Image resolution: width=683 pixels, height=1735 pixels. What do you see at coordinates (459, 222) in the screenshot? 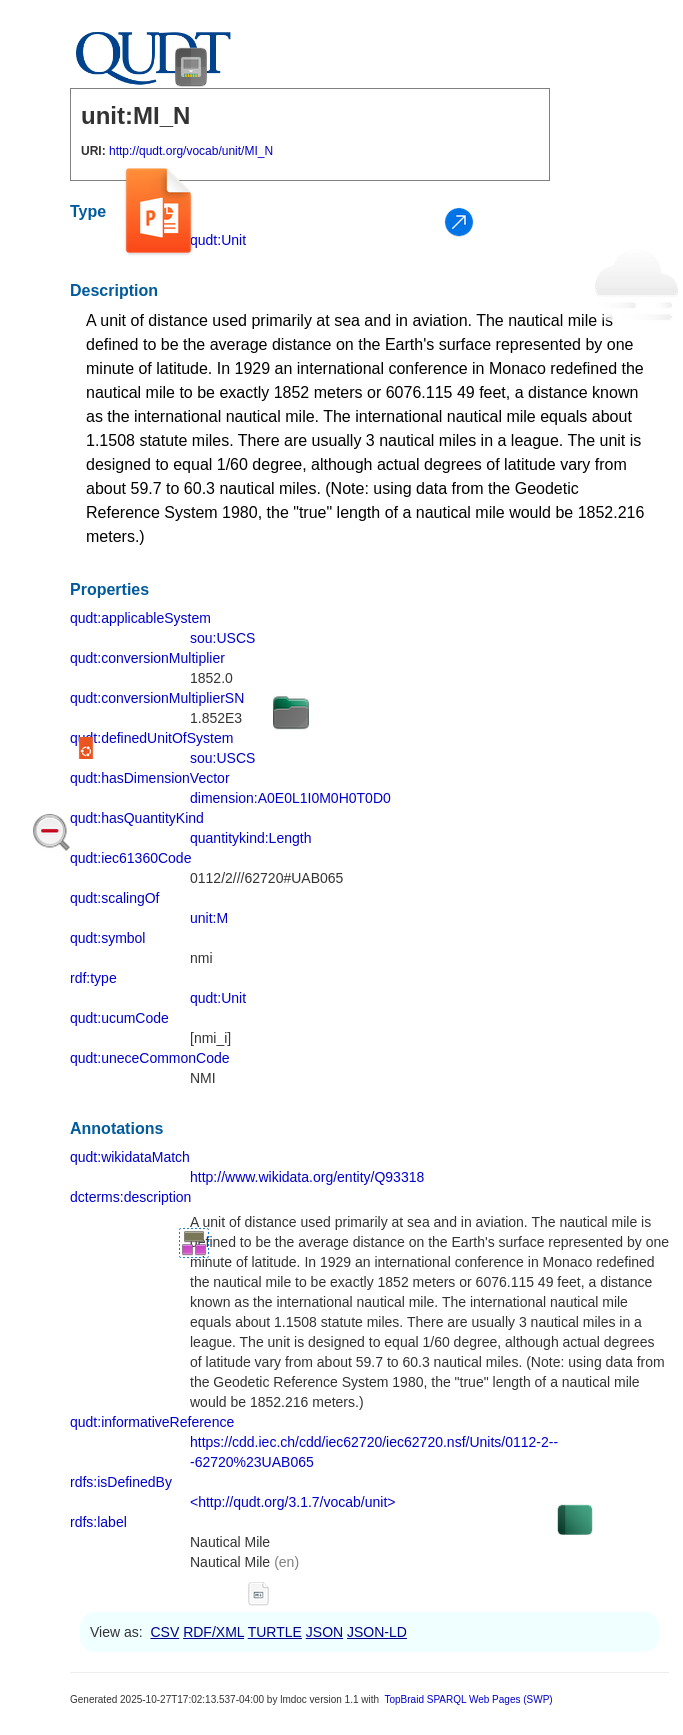
I see `indicates a symbolic link or shortcut to another file` at bounding box center [459, 222].